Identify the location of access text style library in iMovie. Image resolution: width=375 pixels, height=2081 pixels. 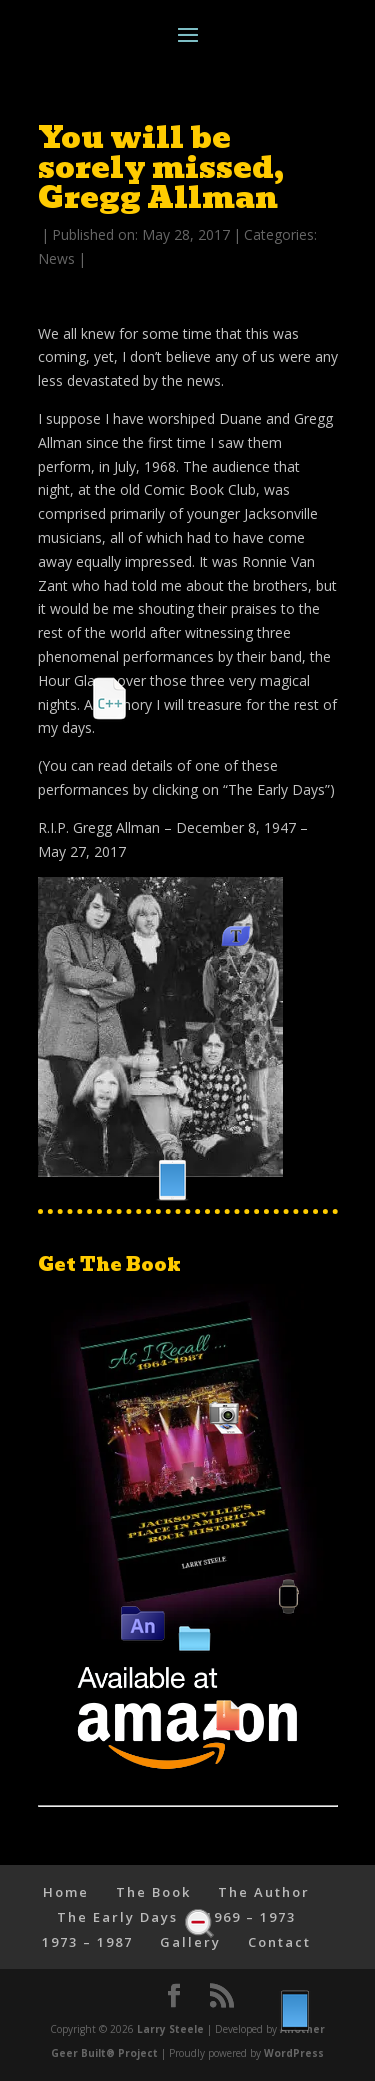
(236, 936).